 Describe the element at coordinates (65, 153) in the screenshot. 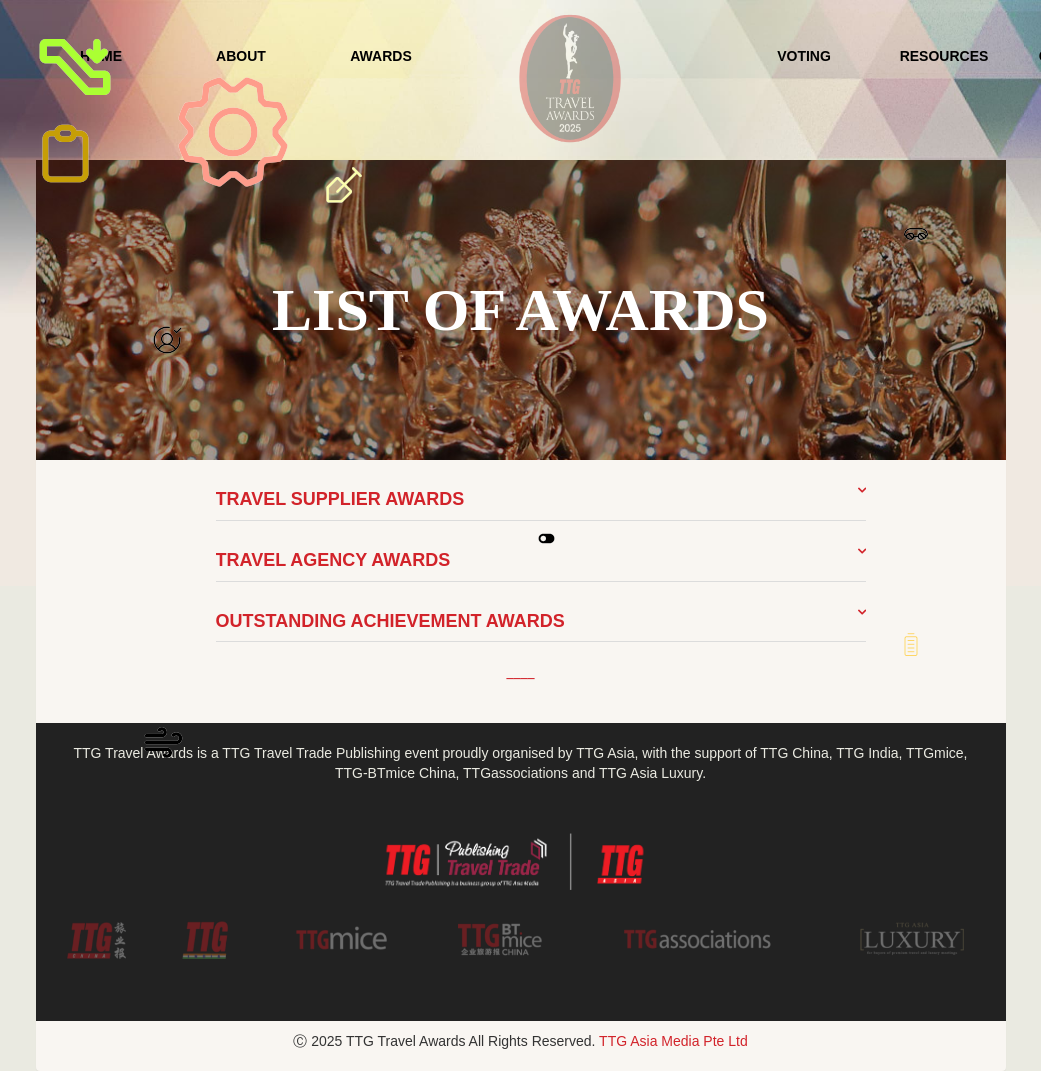

I see `copy to clipboard` at that location.